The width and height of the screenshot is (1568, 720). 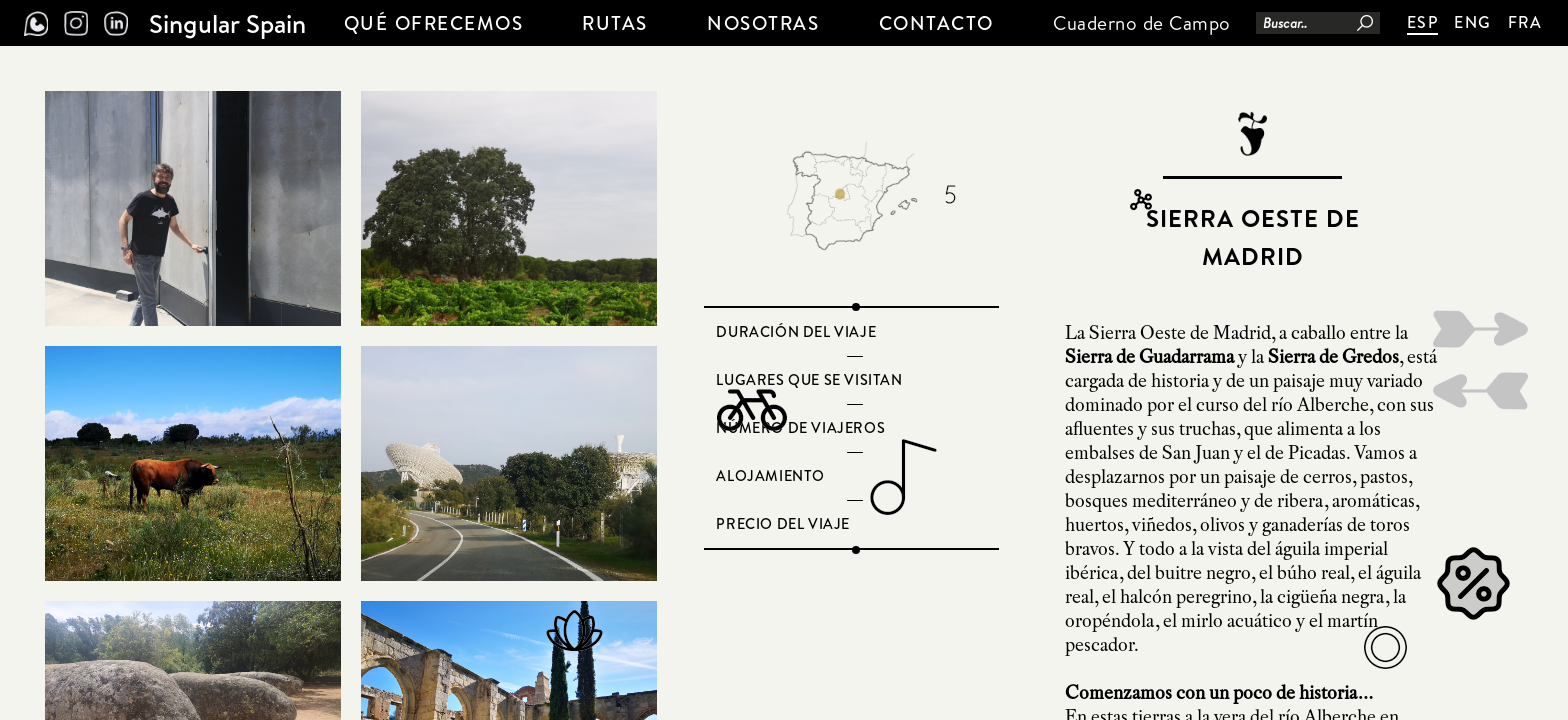 What do you see at coordinates (950, 194) in the screenshot?
I see `indicates the number five in a list or sequence` at bounding box center [950, 194].